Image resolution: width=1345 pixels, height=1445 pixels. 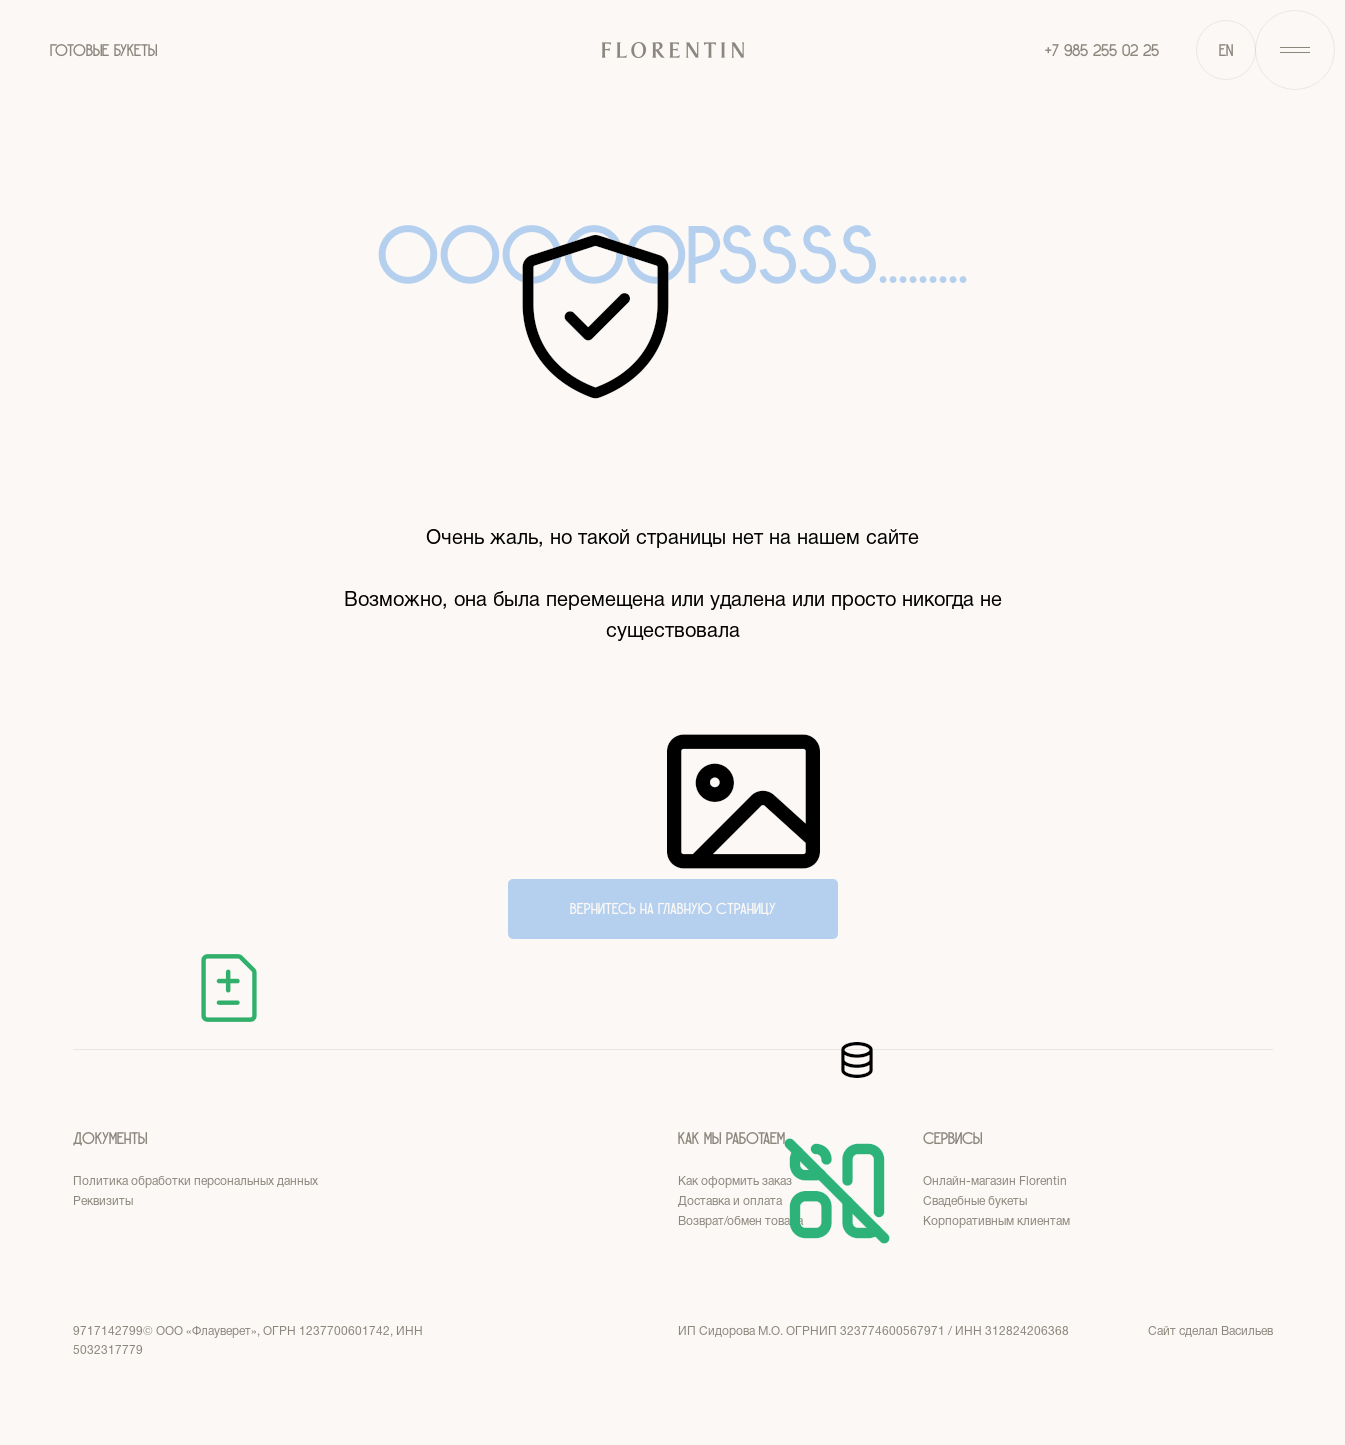 I want to click on indicates verified security or protection status, so click(x=595, y=318).